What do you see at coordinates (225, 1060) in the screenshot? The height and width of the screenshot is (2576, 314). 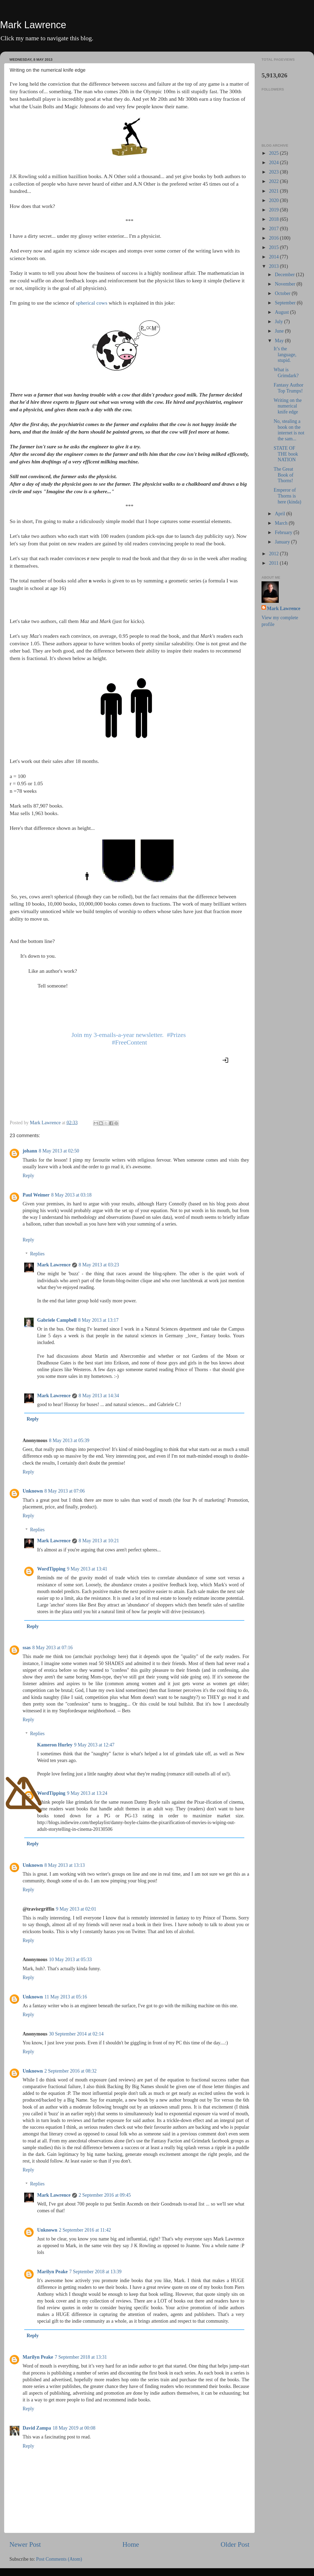 I see `log in to your account` at bounding box center [225, 1060].